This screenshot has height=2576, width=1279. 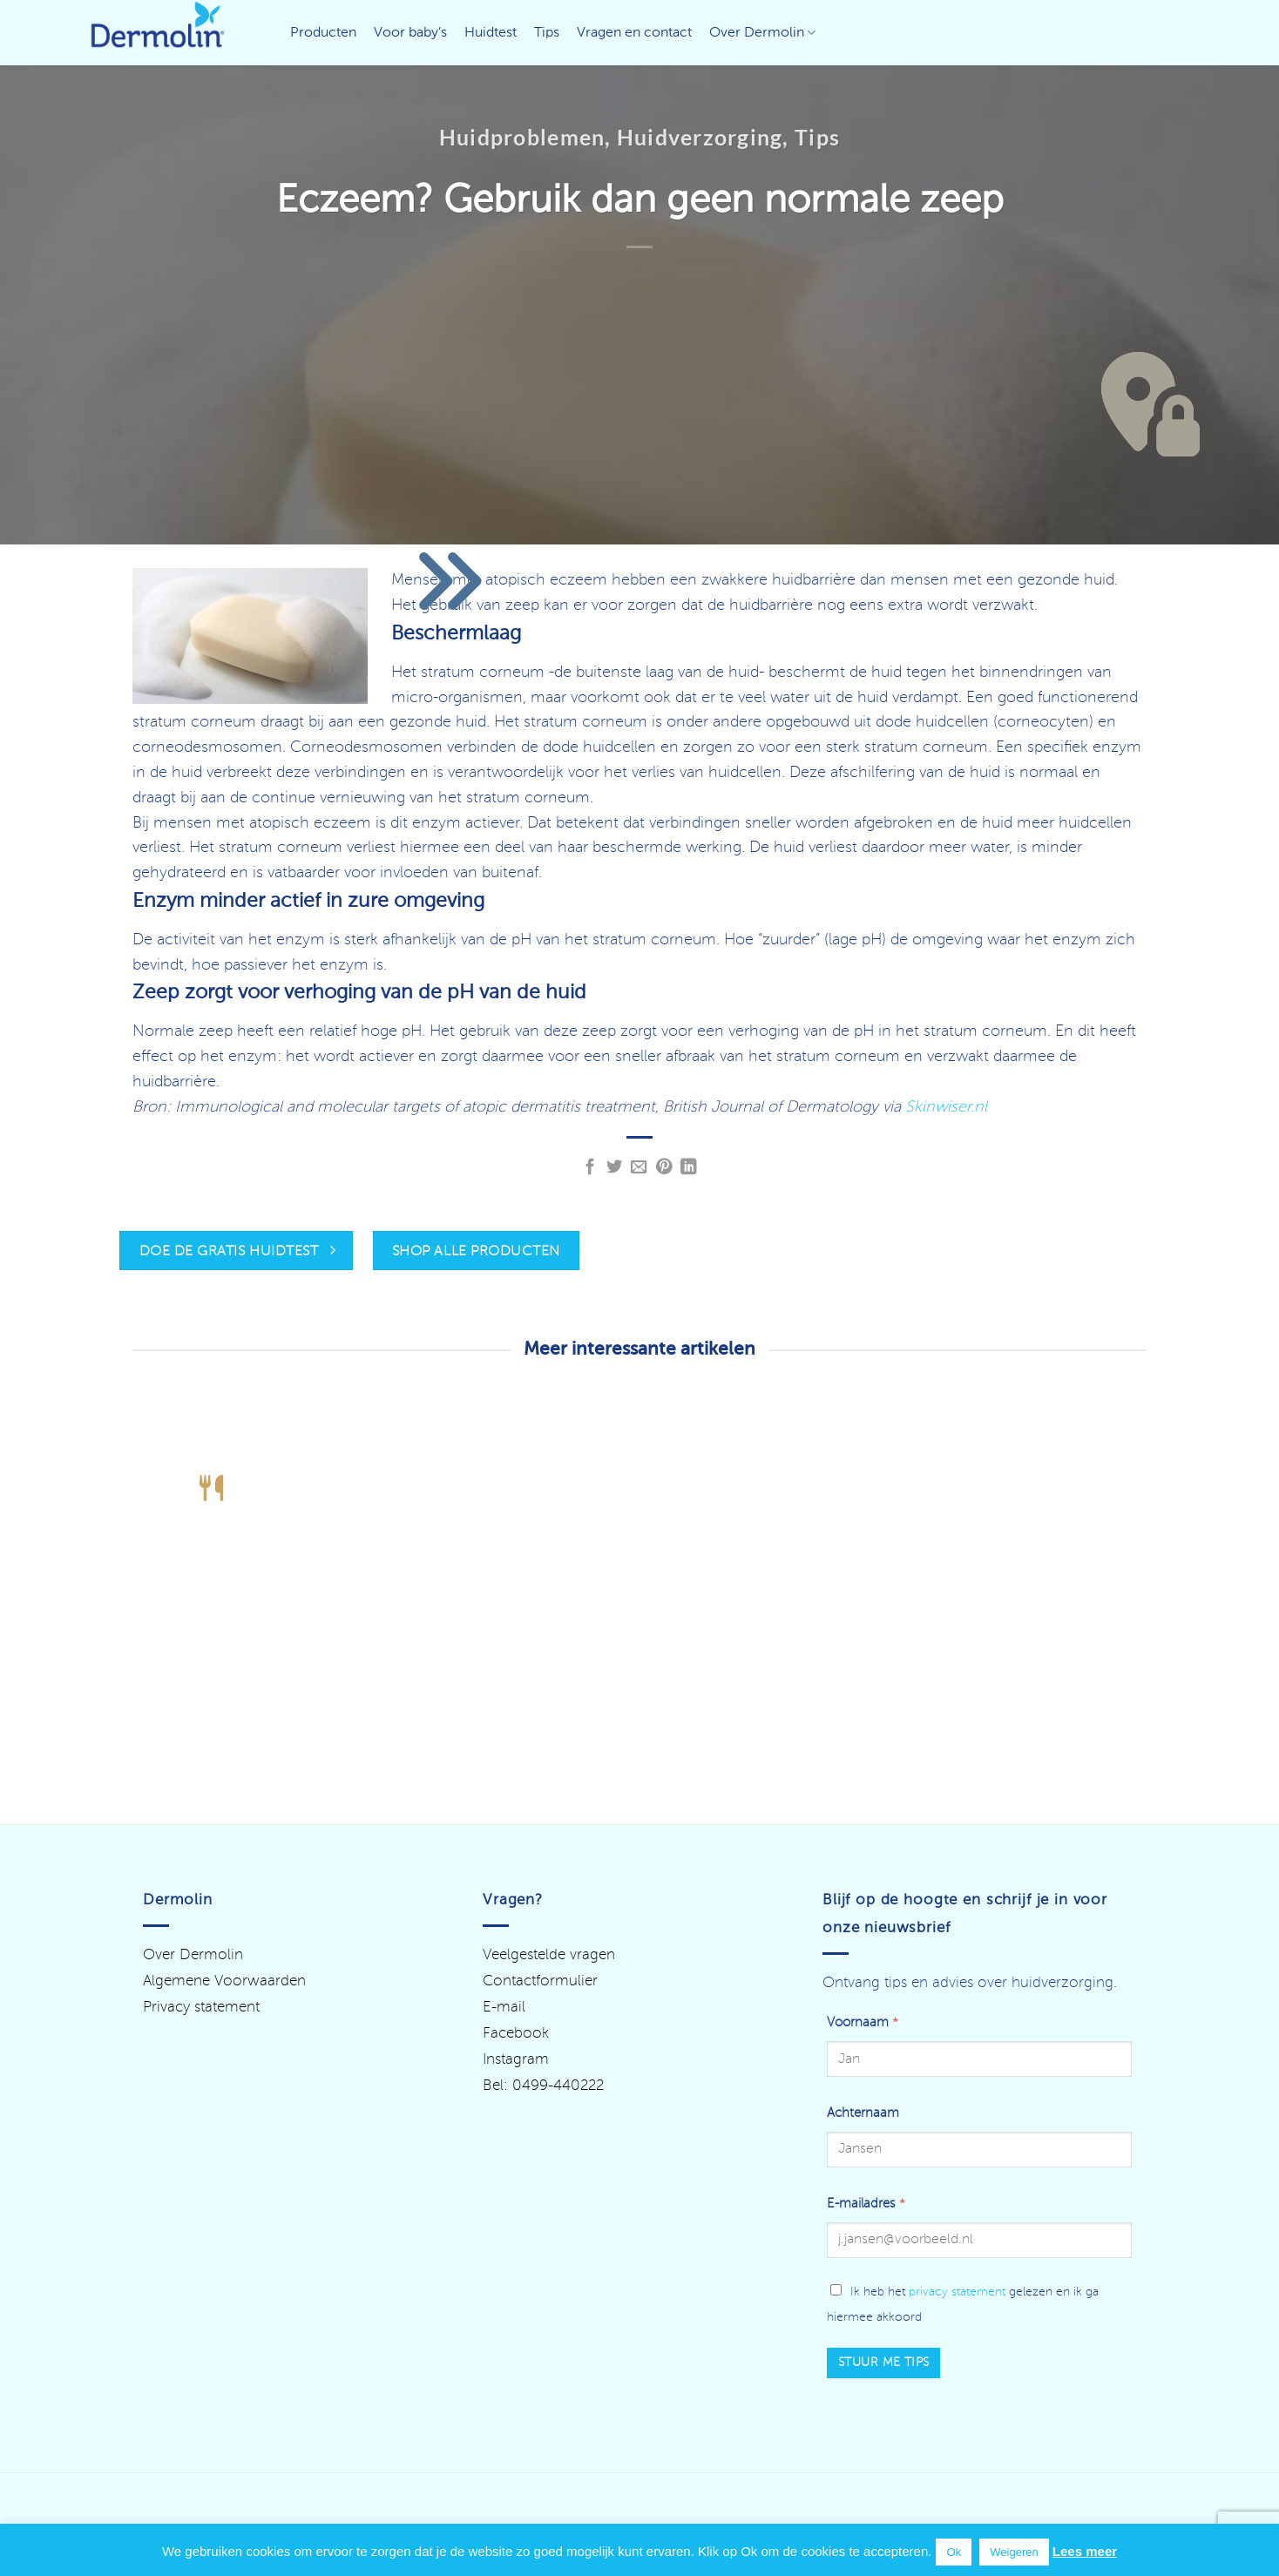 What do you see at coordinates (448, 581) in the screenshot?
I see `skip forward or advance to the next item` at bounding box center [448, 581].